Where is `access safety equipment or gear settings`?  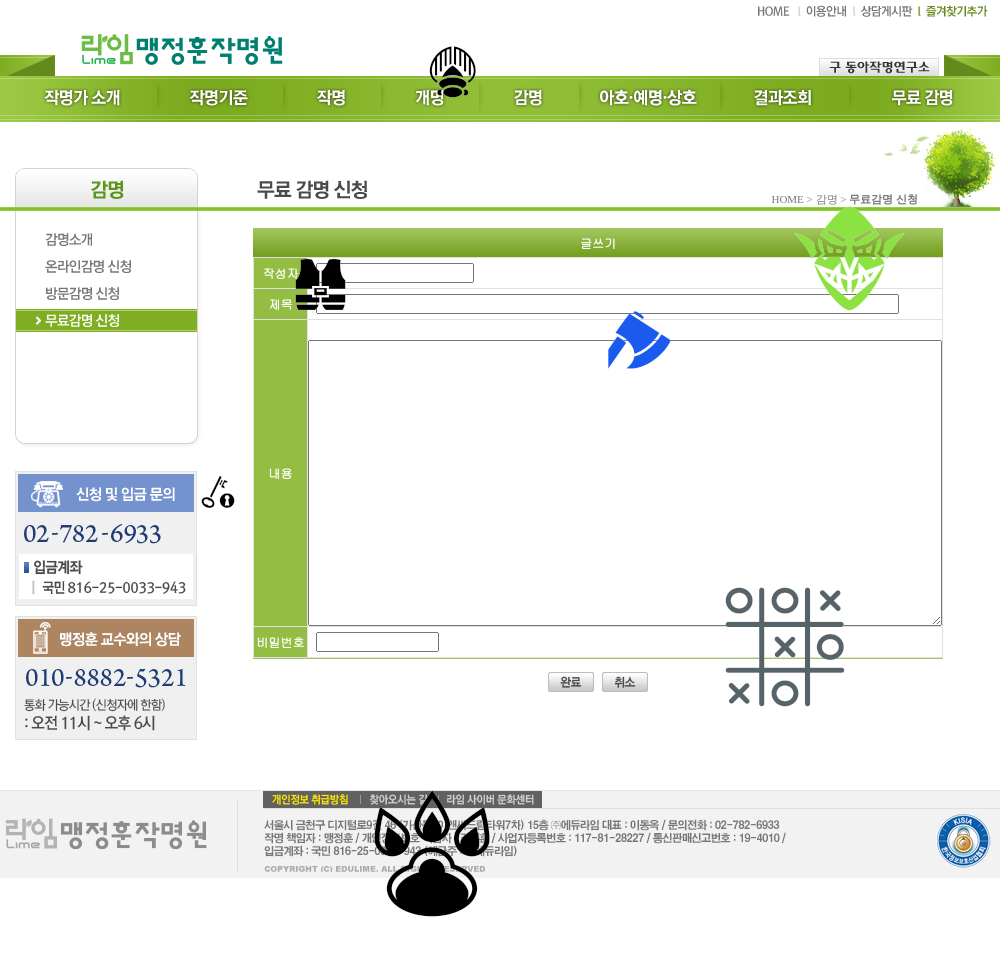
access safety equipment or gear settings is located at coordinates (320, 284).